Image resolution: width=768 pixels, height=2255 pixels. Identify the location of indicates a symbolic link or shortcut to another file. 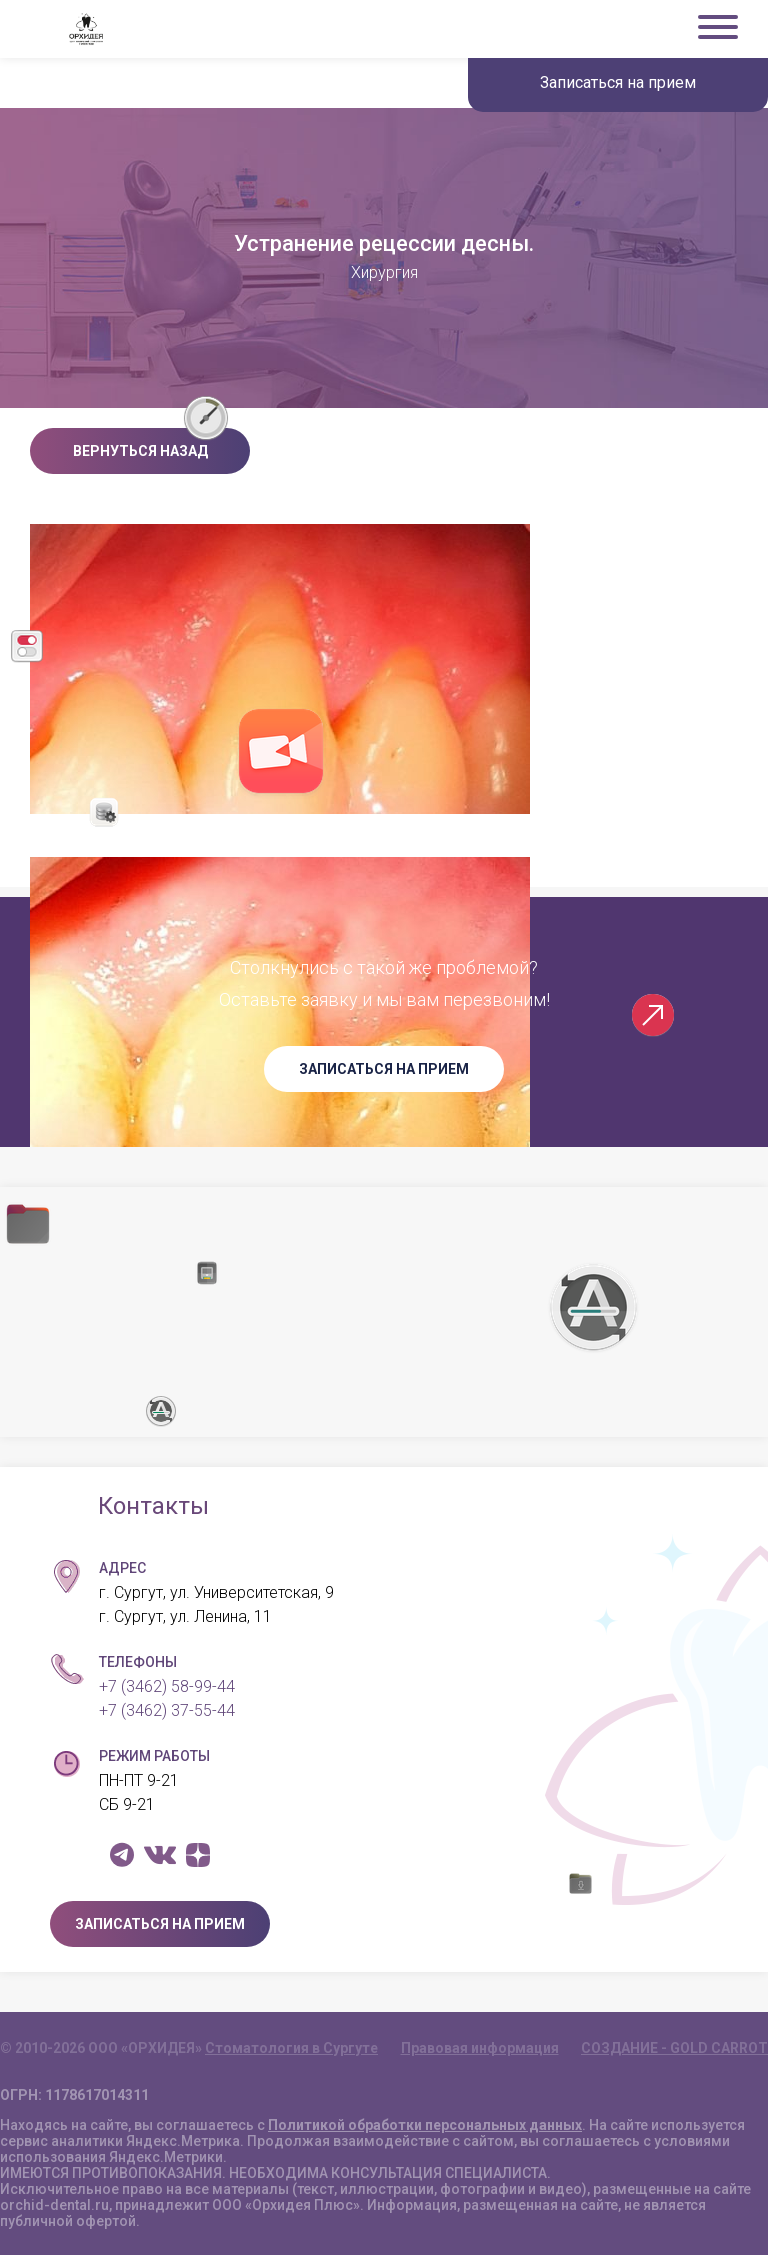
(653, 1015).